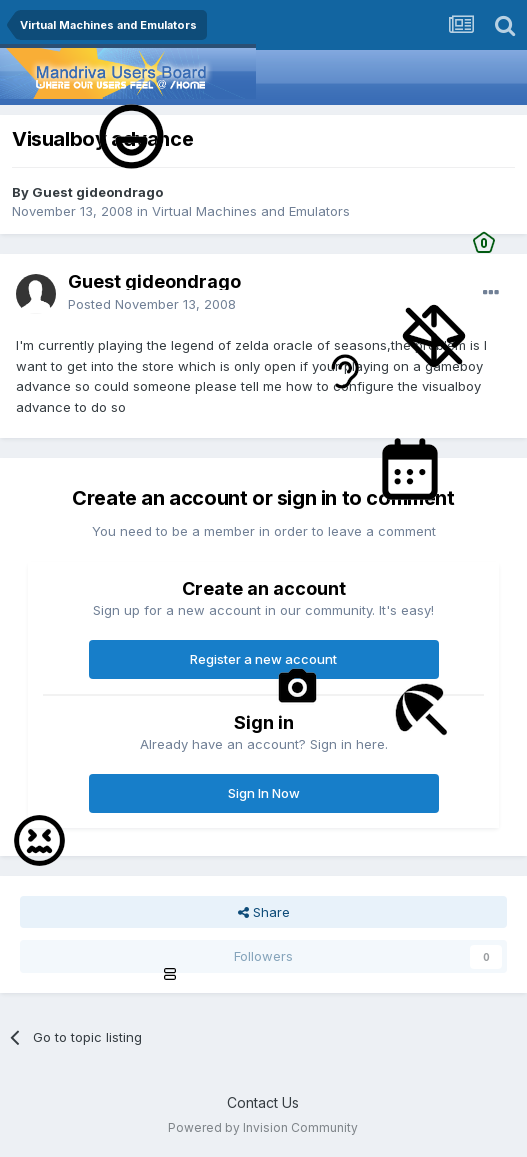 Image resolution: width=527 pixels, height=1157 pixels. I want to click on open funimation streaming app, so click(131, 136).